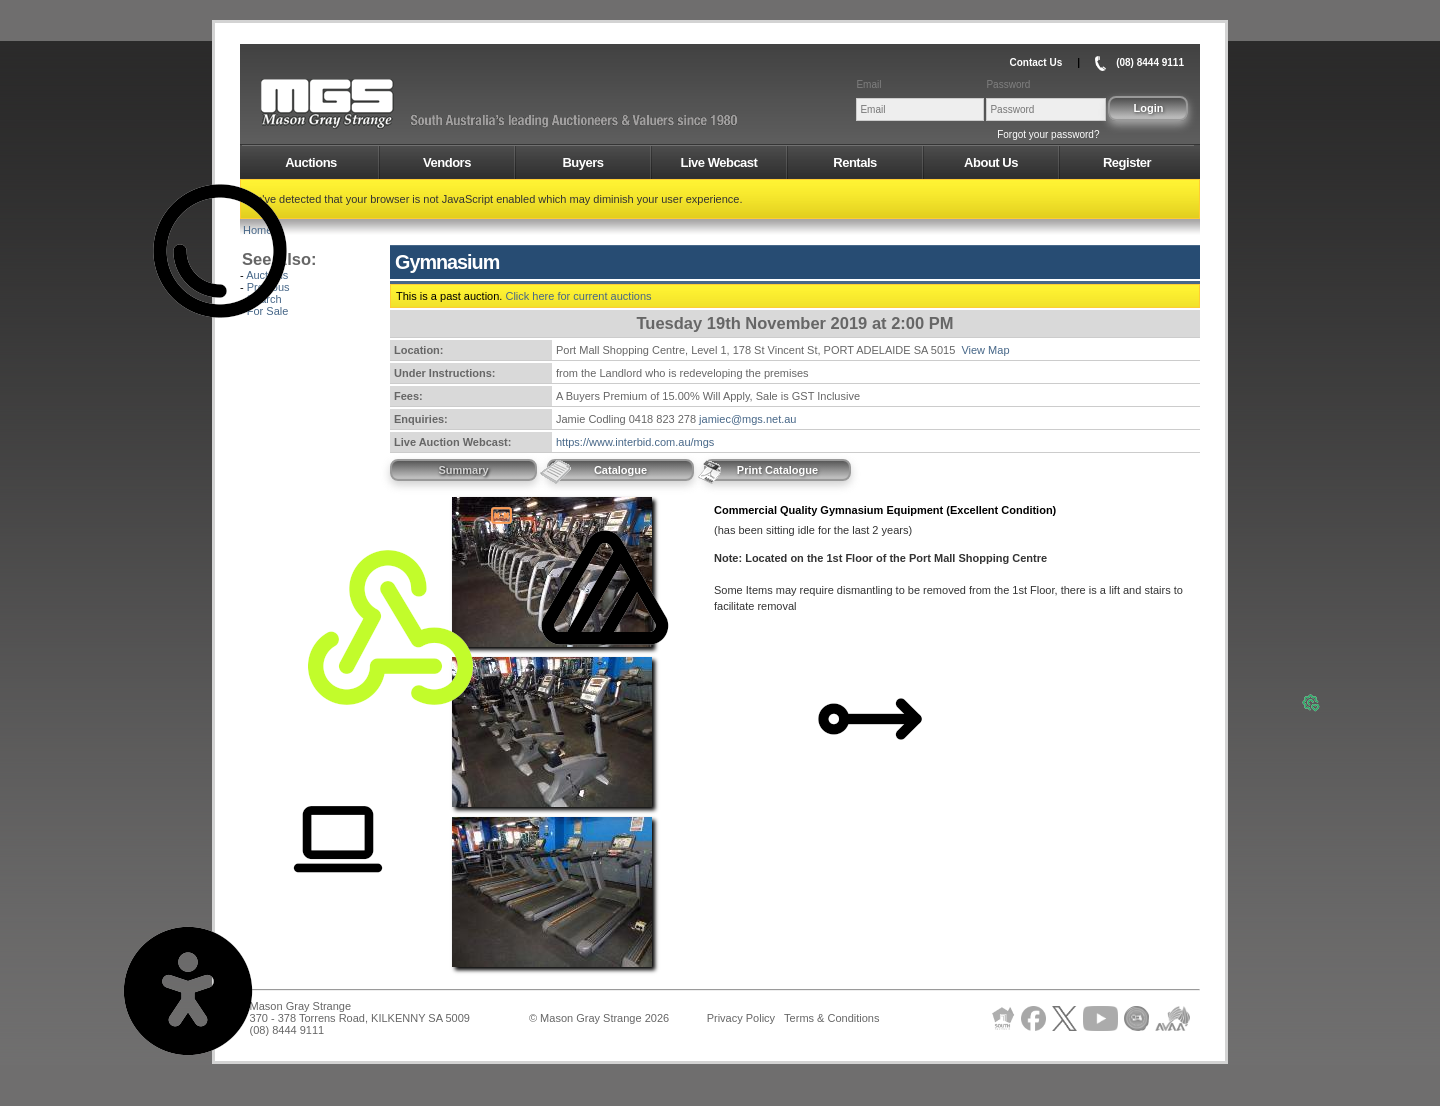 The image size is (1440, 1106). Describe the element at coordinates (1310, 702) in the screenshot. I see `customize your favorites or liked items settings` at that location.